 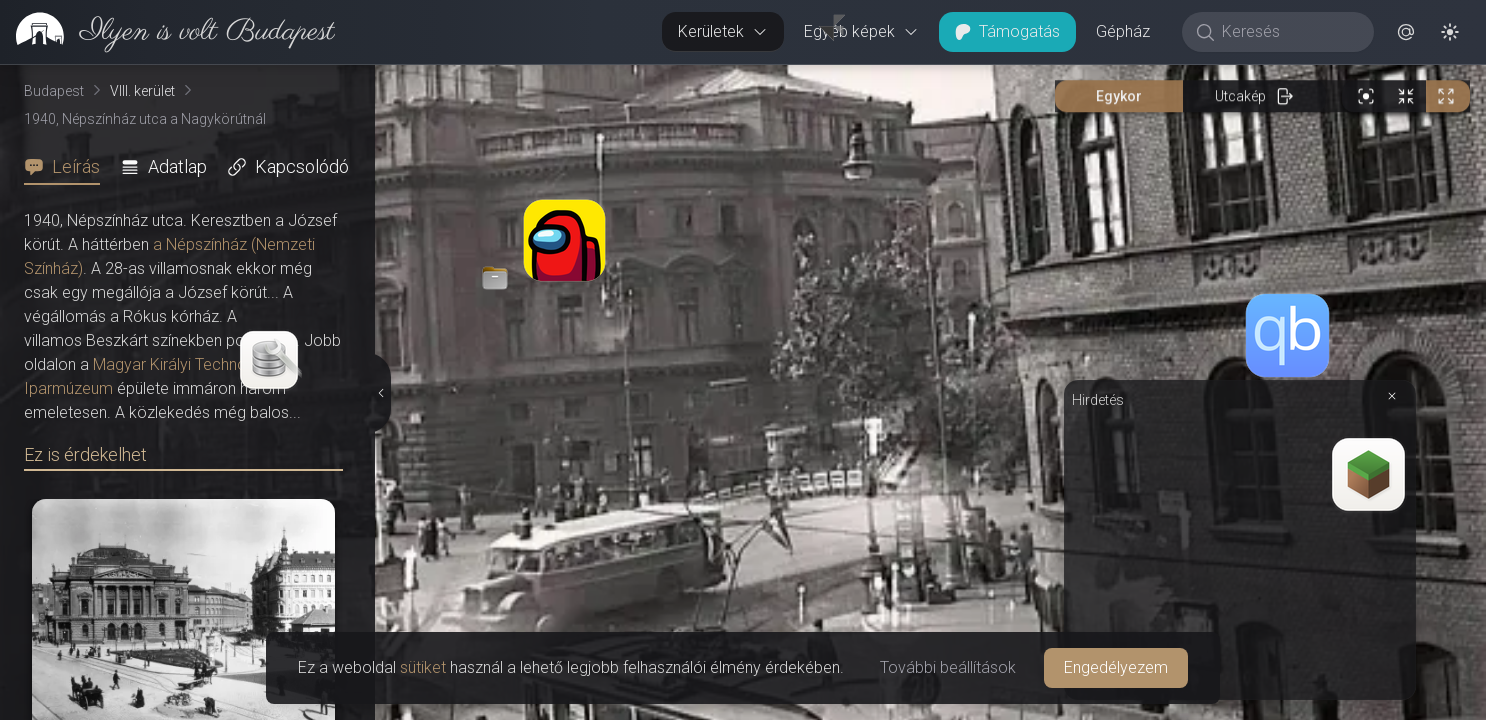 What do you see at coordinates (269, 360) in the screenshot?
I see `open database administration settings` at bounding box center [269, 360].